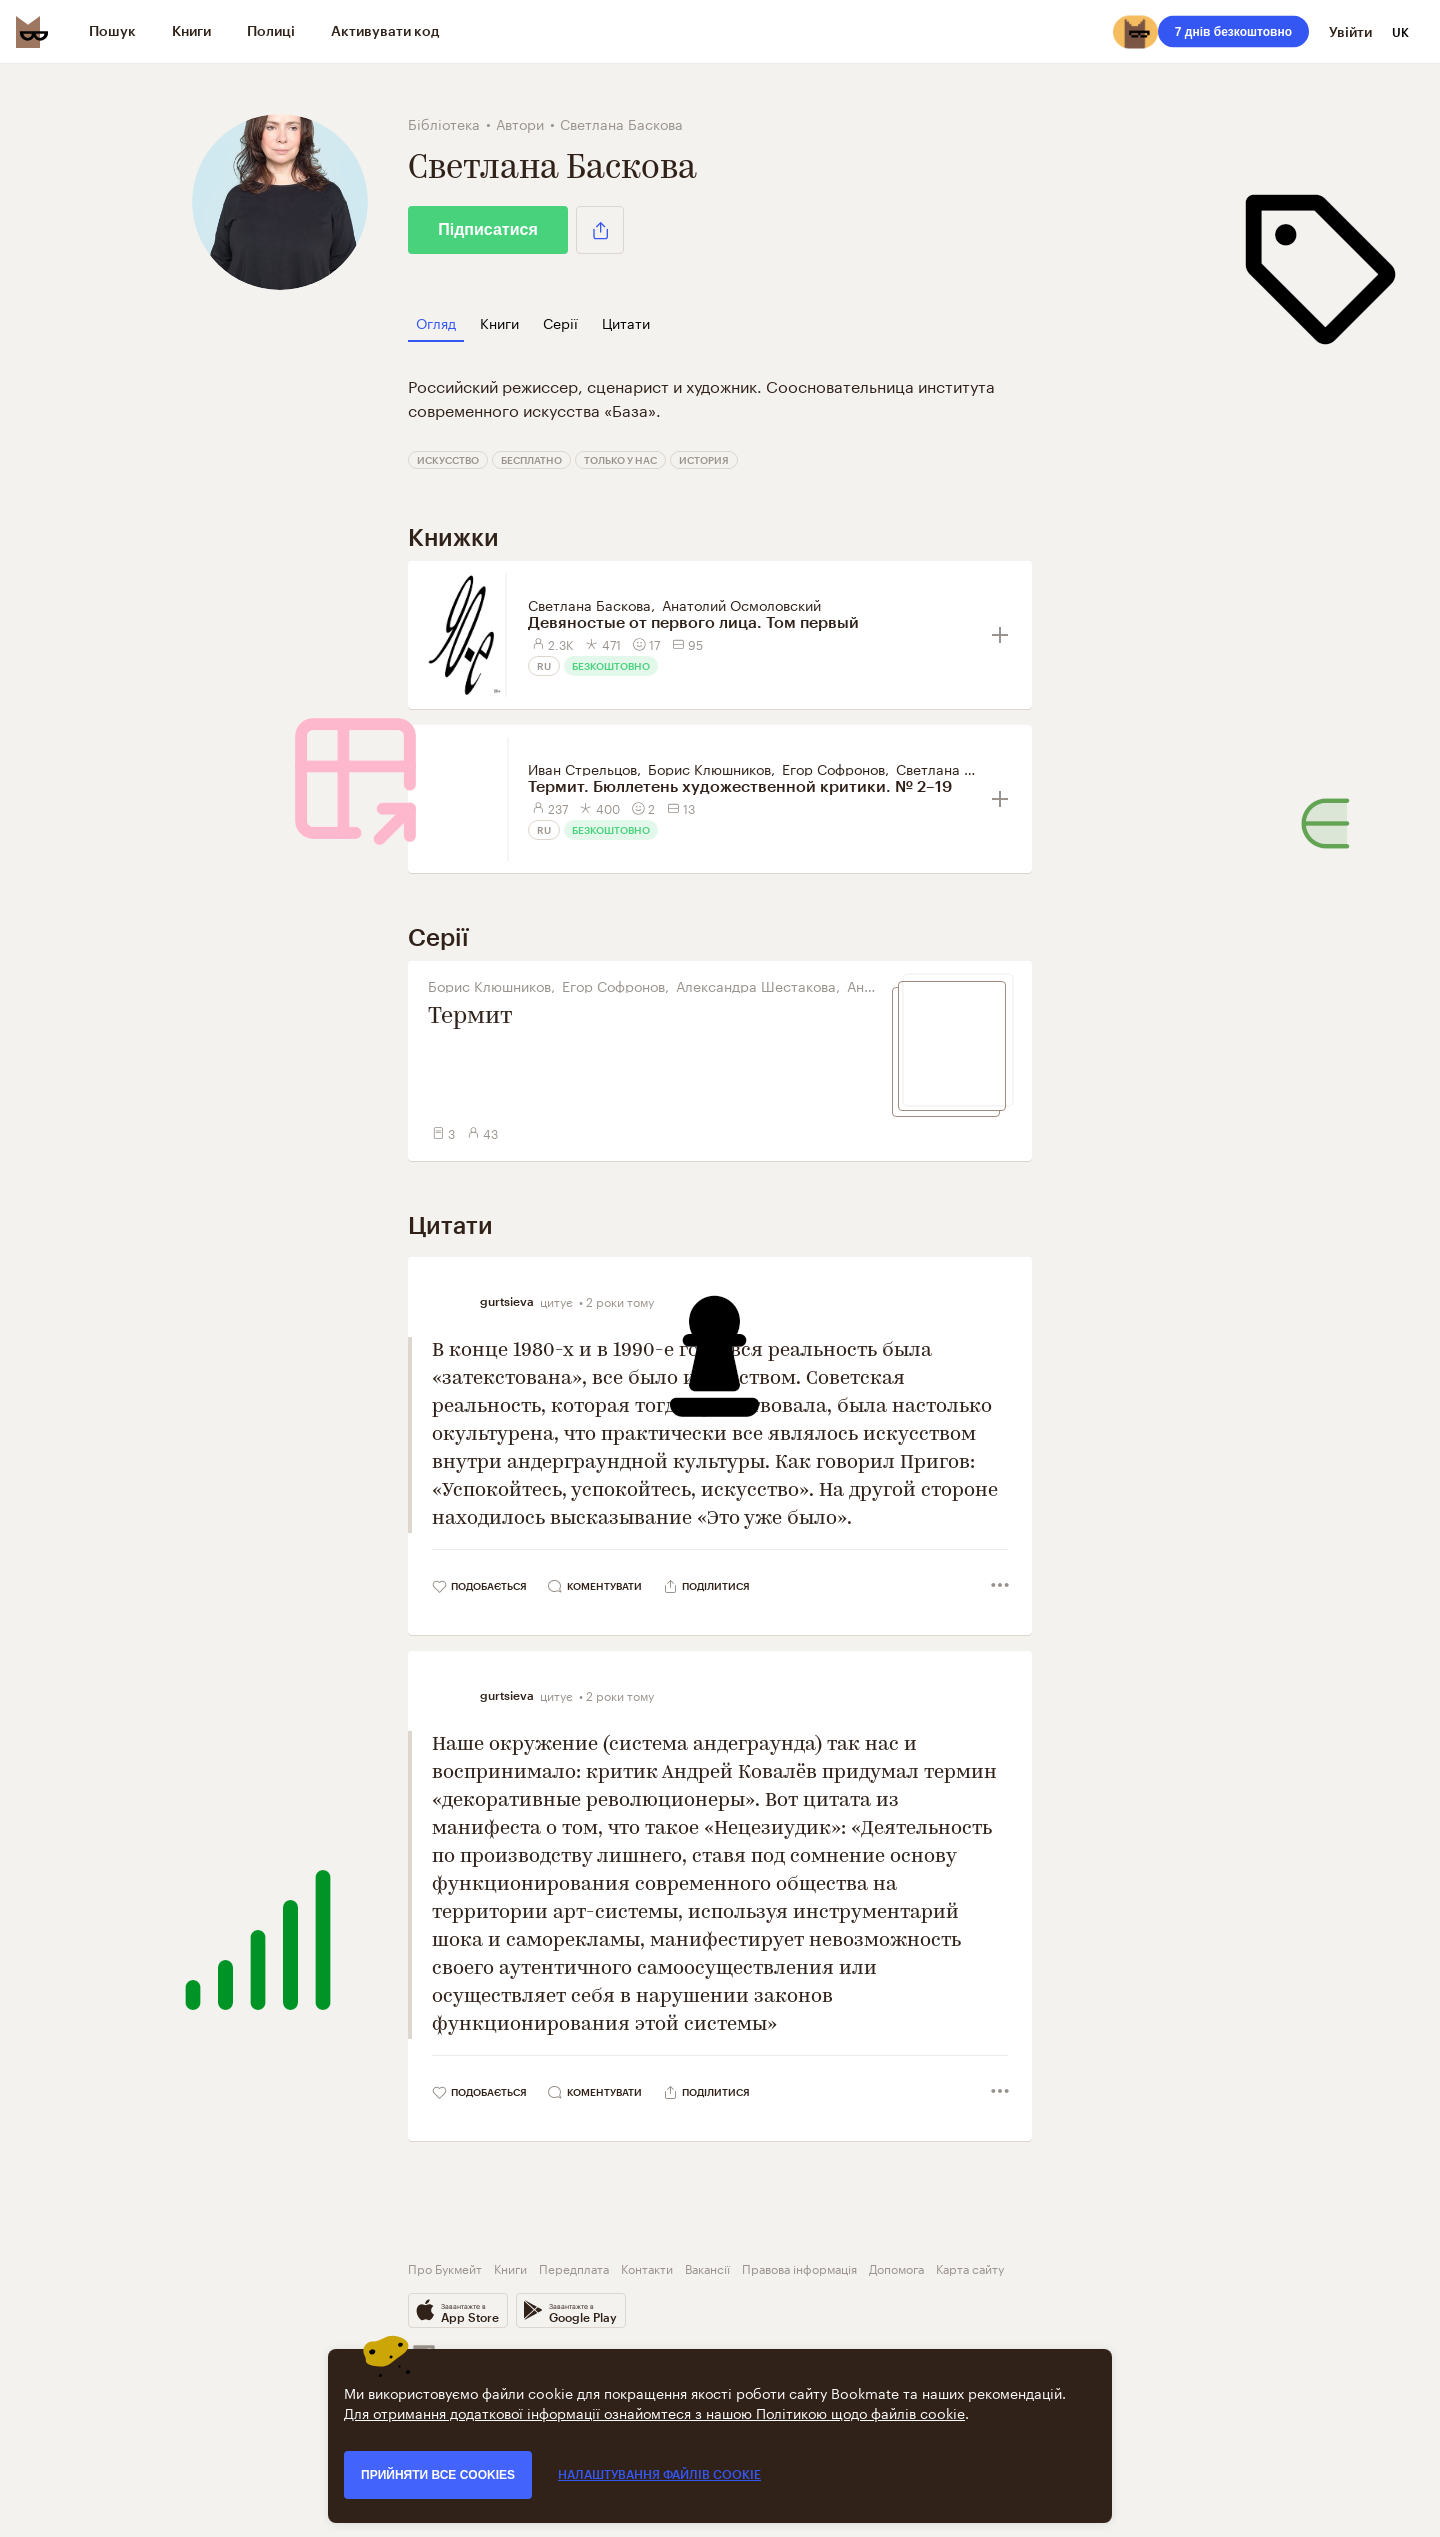 The width and height of the screenshot is (1440, 2537). Describe the element at coordinates (714, 1359) in the screenshot. I see `play chess or access chess game` at that location.